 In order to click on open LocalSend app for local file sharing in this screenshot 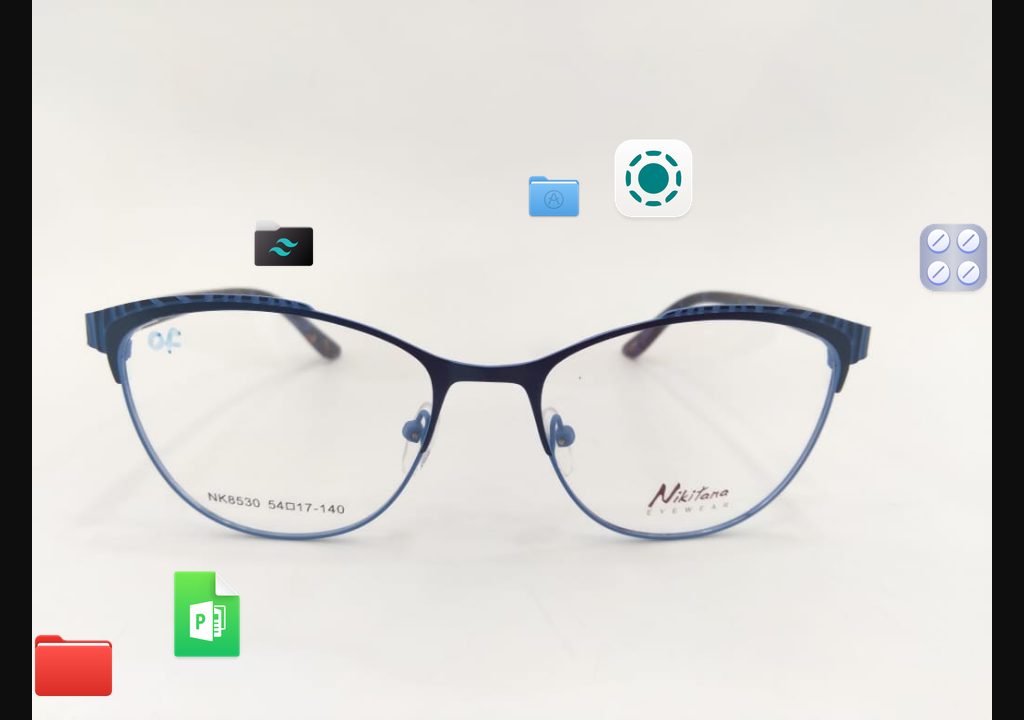, I will do `click(653, 178)`.